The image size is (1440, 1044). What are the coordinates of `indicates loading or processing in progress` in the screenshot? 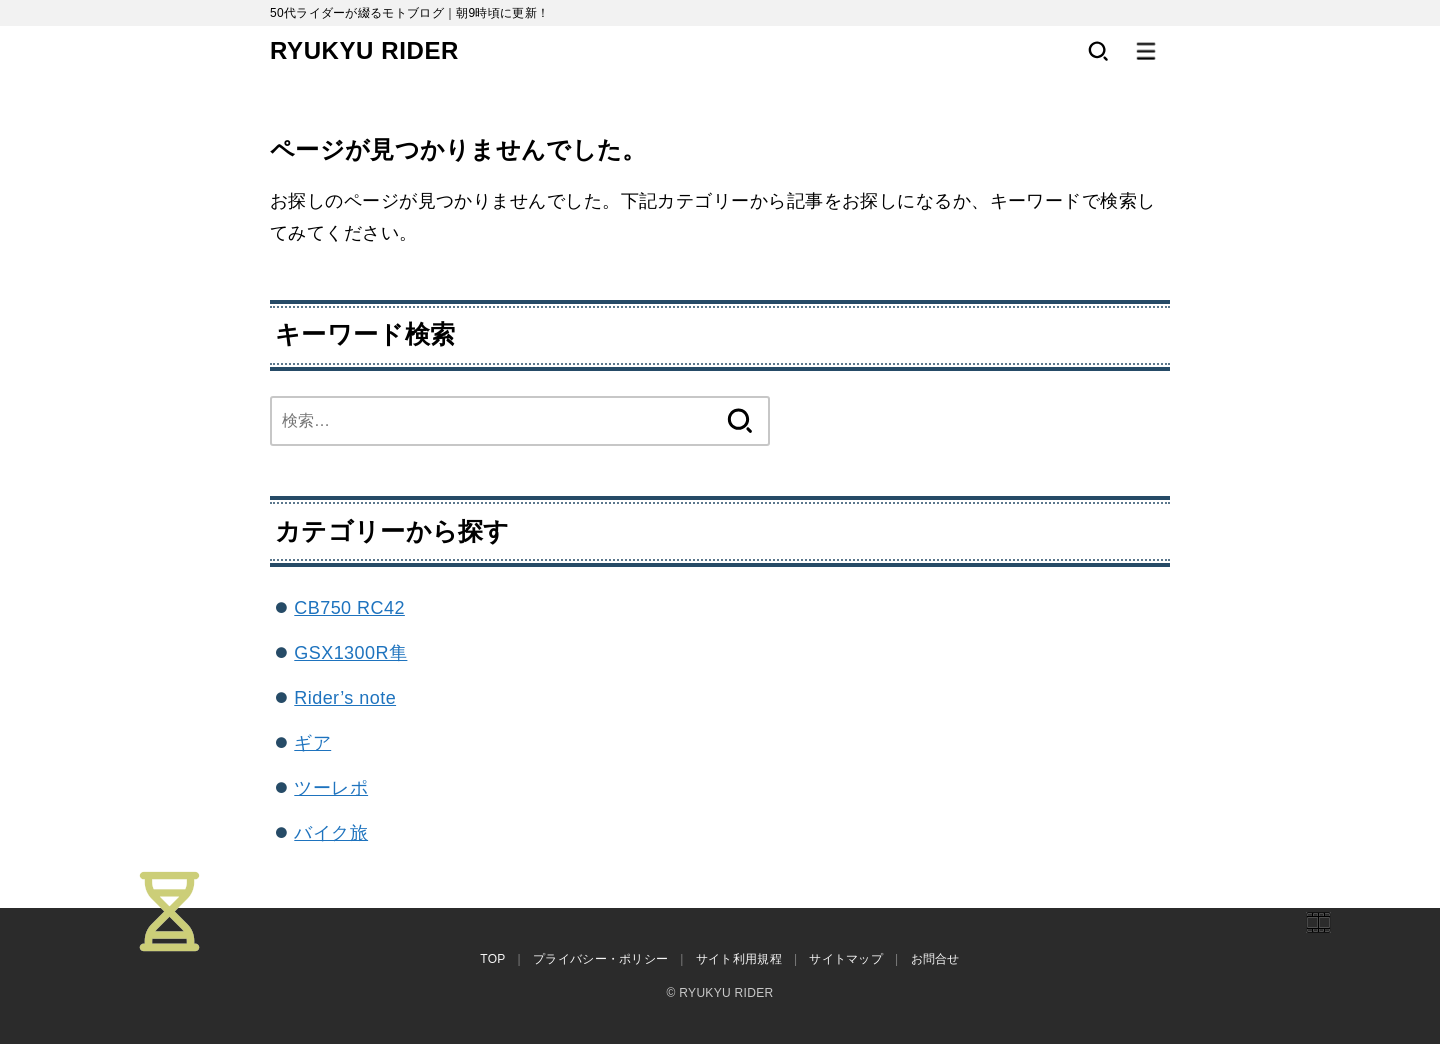 It's located at (169, 911).